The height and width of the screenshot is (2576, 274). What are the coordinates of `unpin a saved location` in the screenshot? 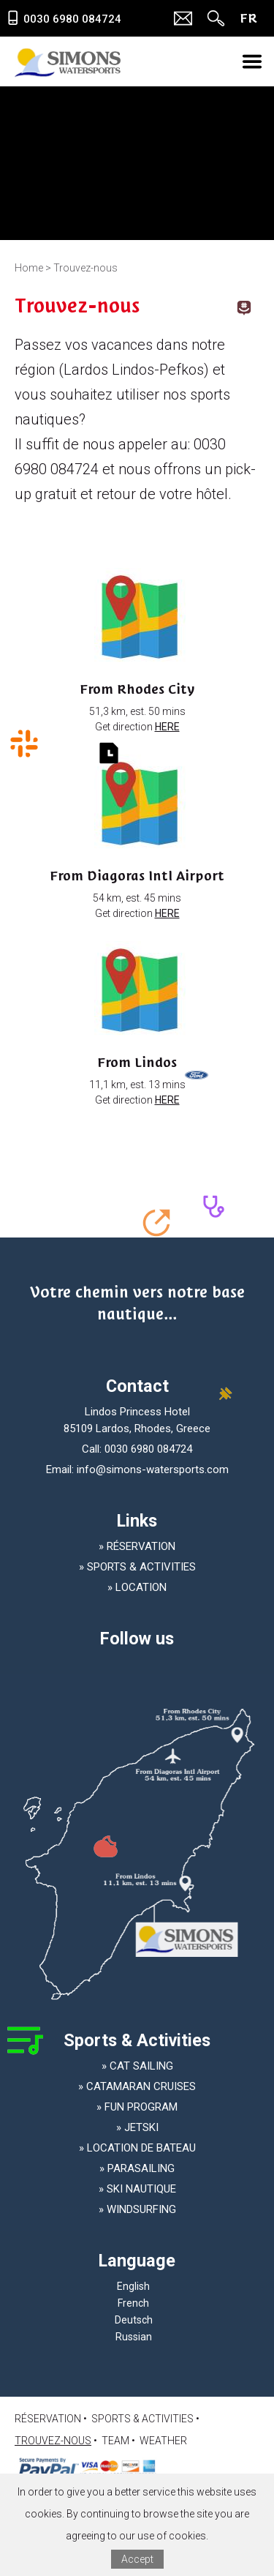 It's located at (225, 1394).